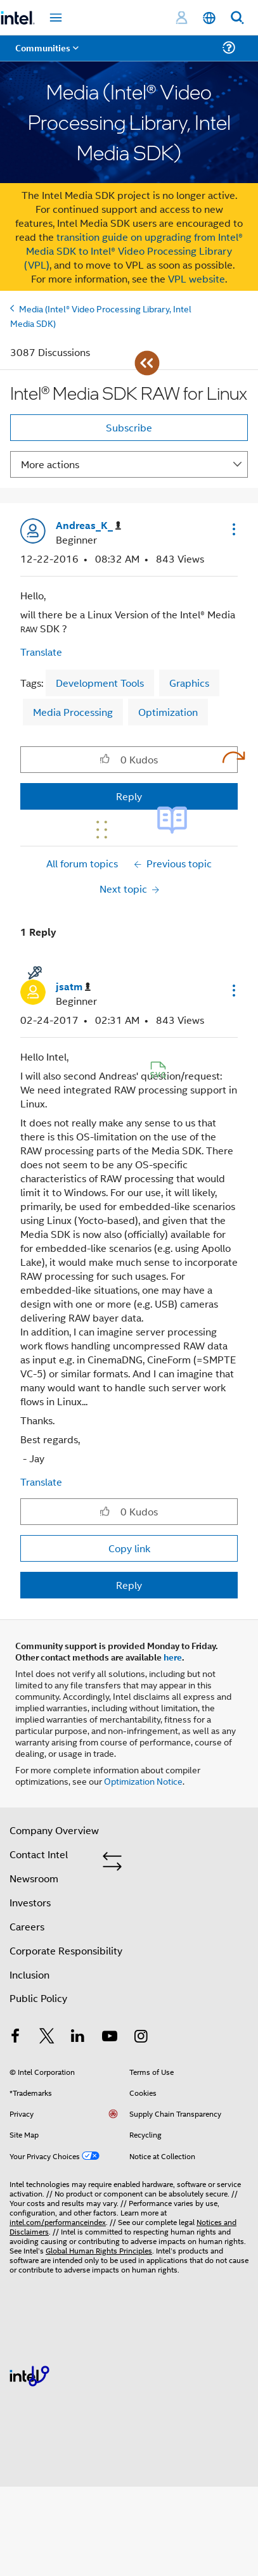  I want to click on fallout shelter location indicator, so click(113, 2114).